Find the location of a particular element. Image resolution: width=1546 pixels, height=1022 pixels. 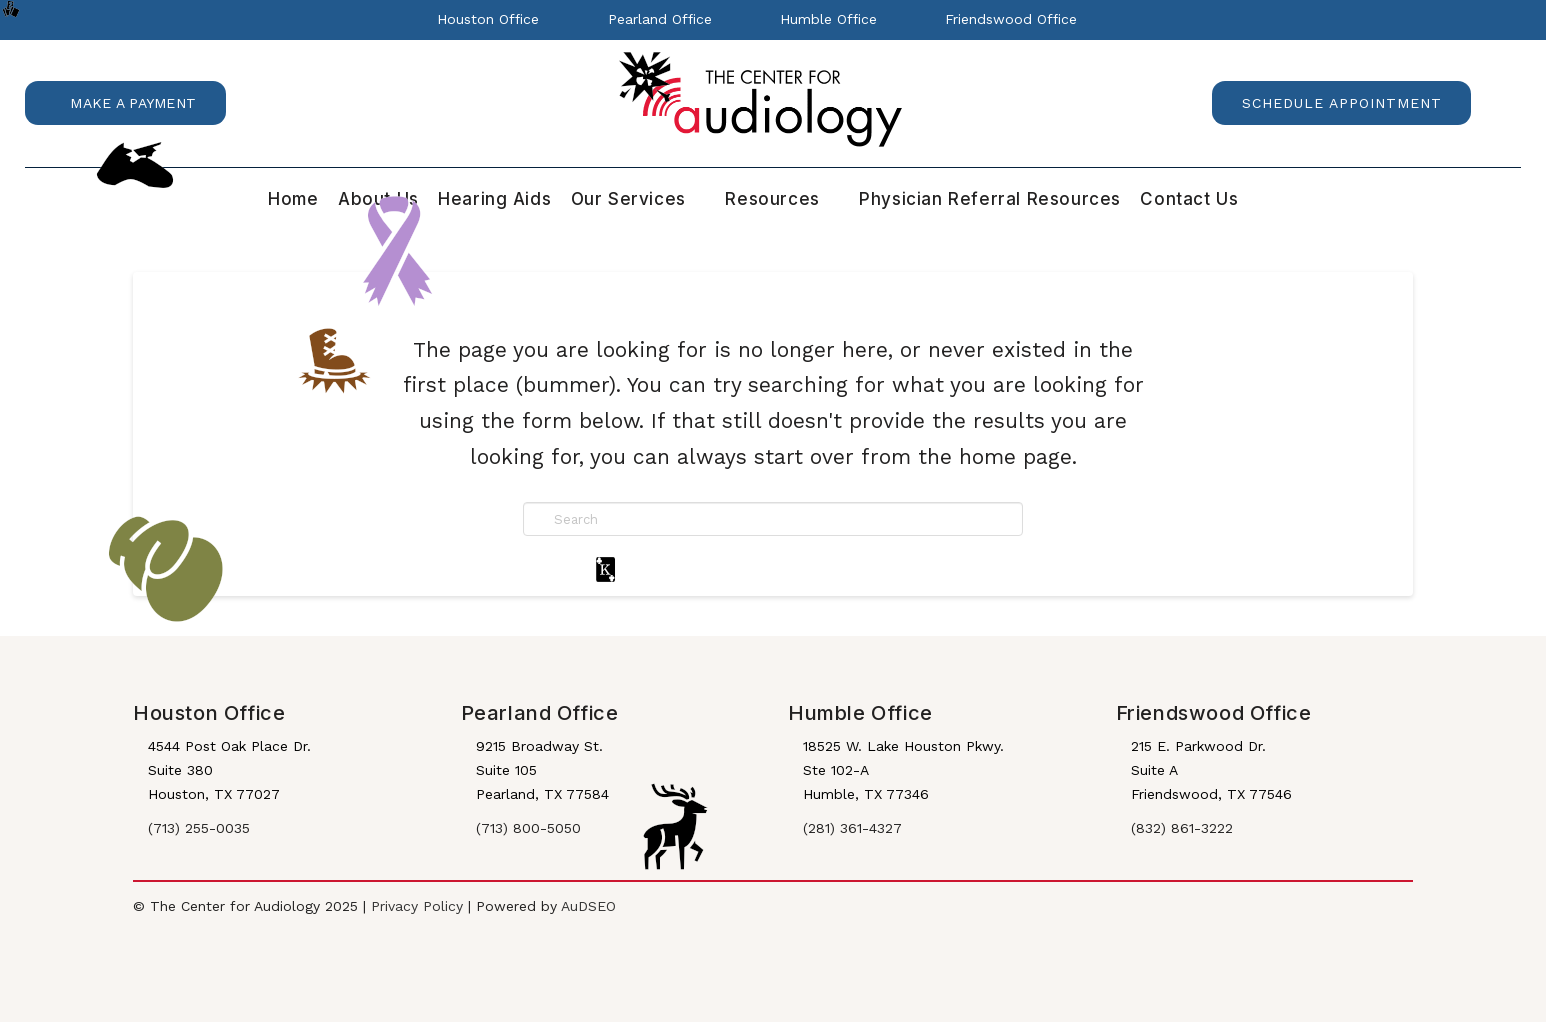

wildlife or nature category indicator is located at coordinates (675, 826).